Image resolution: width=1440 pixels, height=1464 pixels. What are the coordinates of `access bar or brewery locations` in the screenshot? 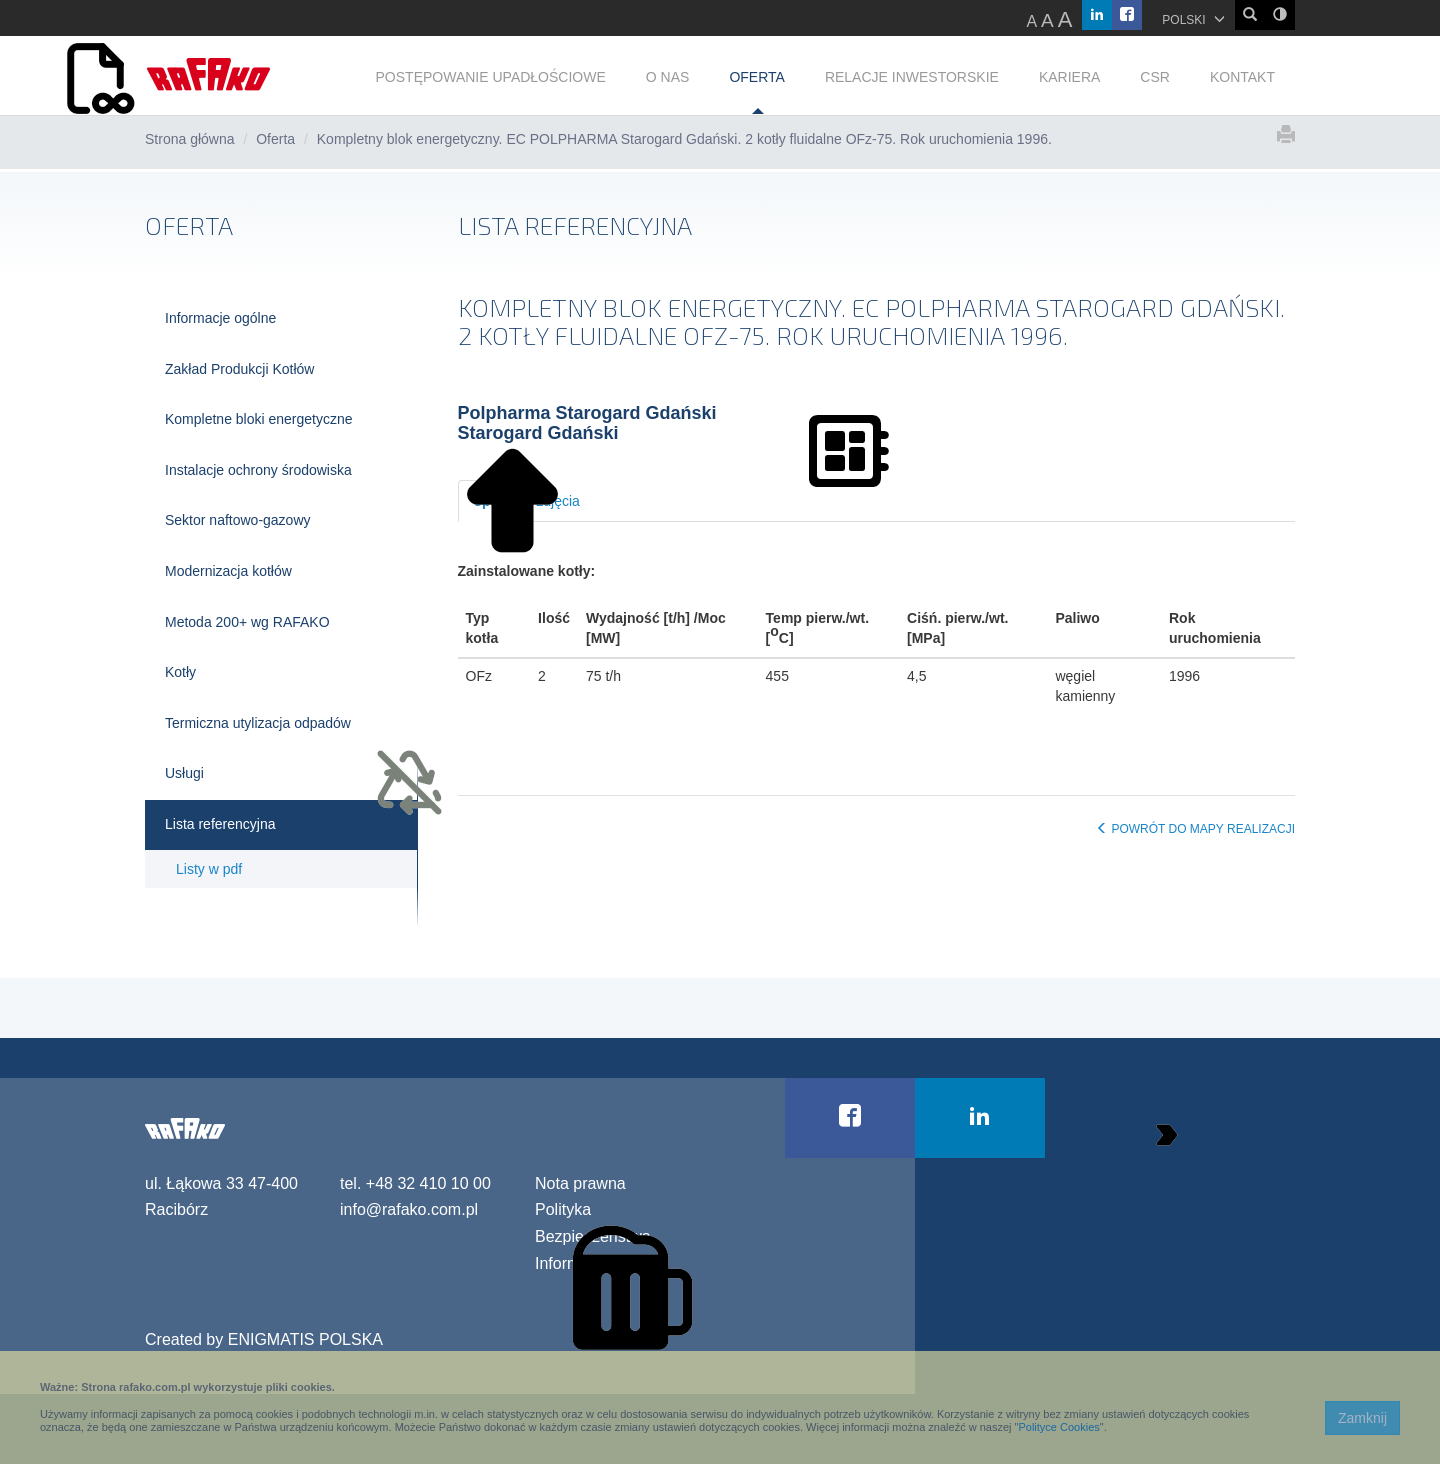 It's located at (625, 1292).